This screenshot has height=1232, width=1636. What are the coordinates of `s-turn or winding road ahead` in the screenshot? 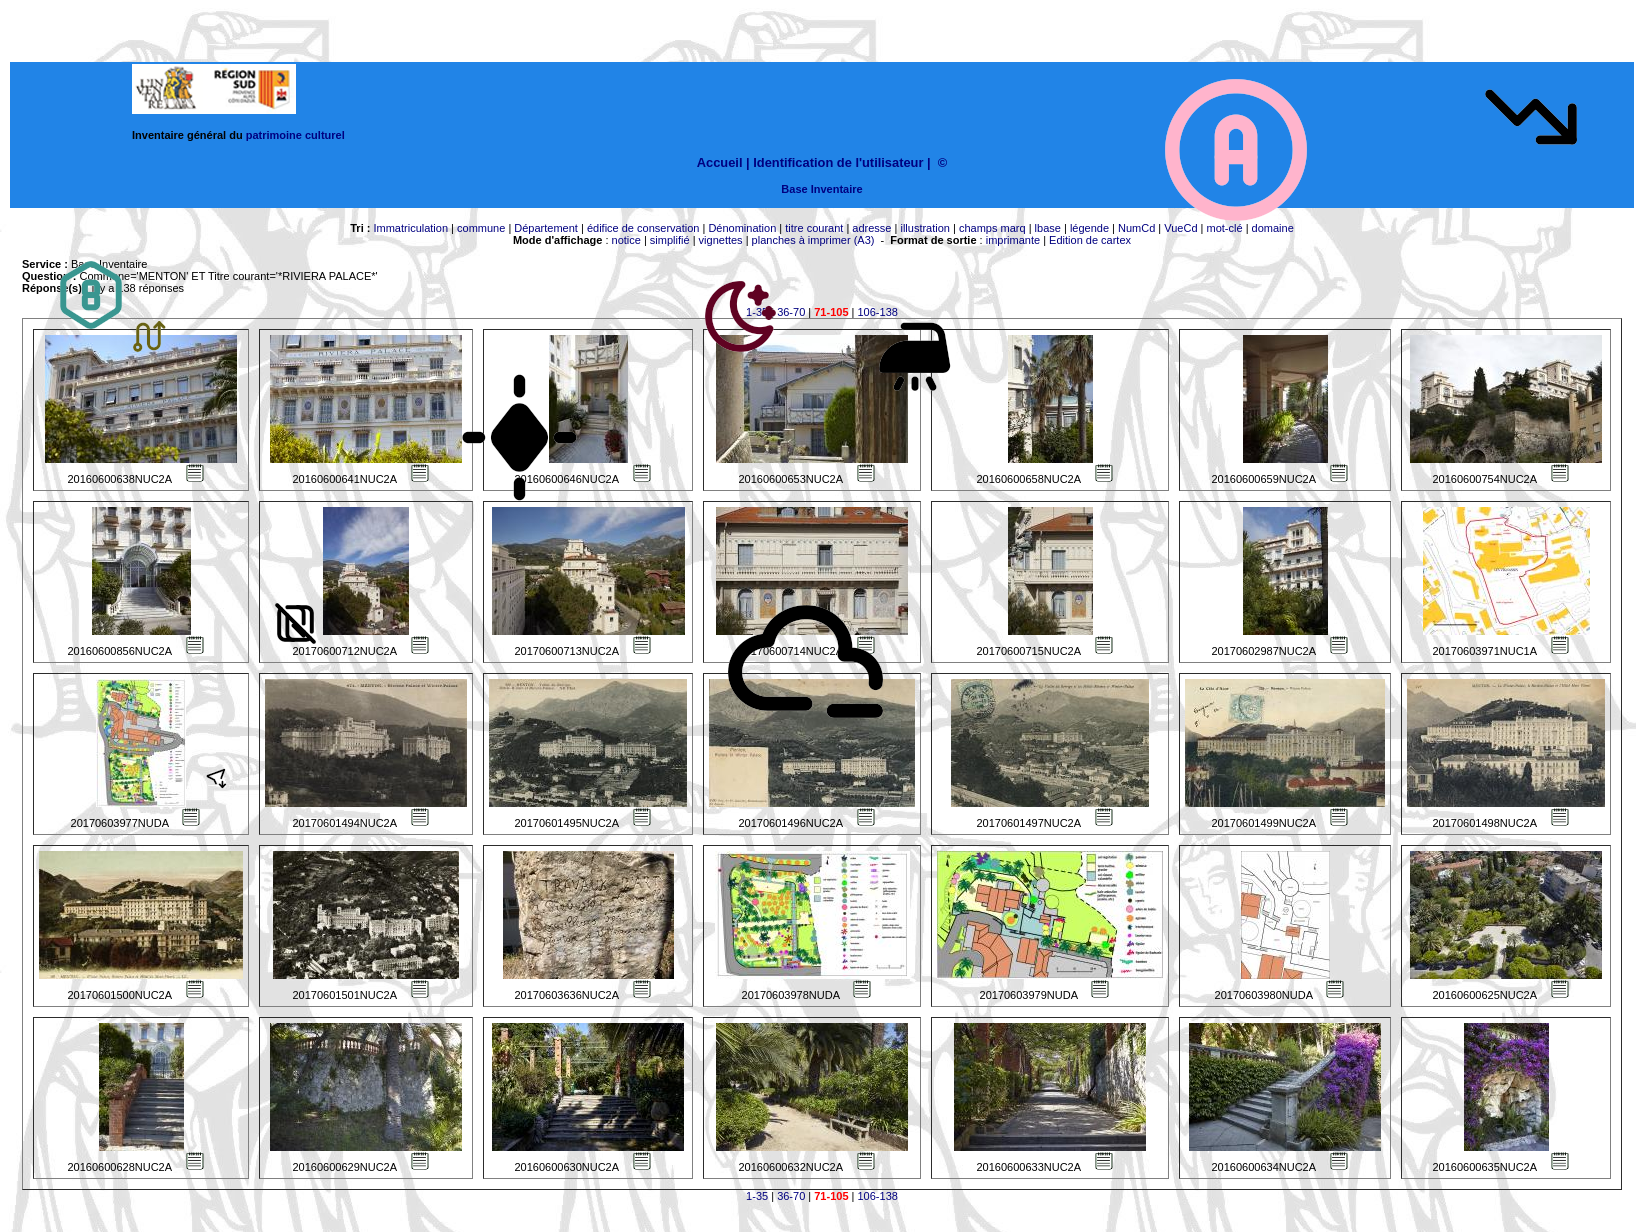 It's located at (148, 336).